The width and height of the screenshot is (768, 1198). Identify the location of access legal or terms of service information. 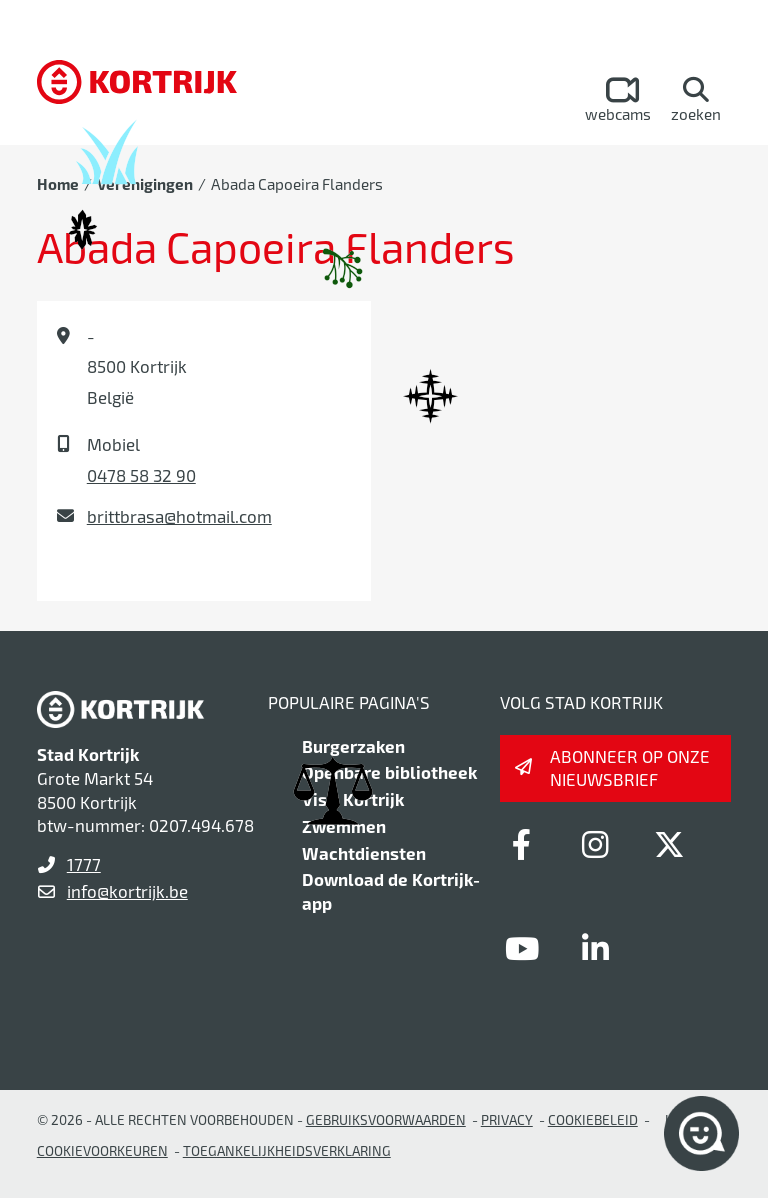
(333, 789).